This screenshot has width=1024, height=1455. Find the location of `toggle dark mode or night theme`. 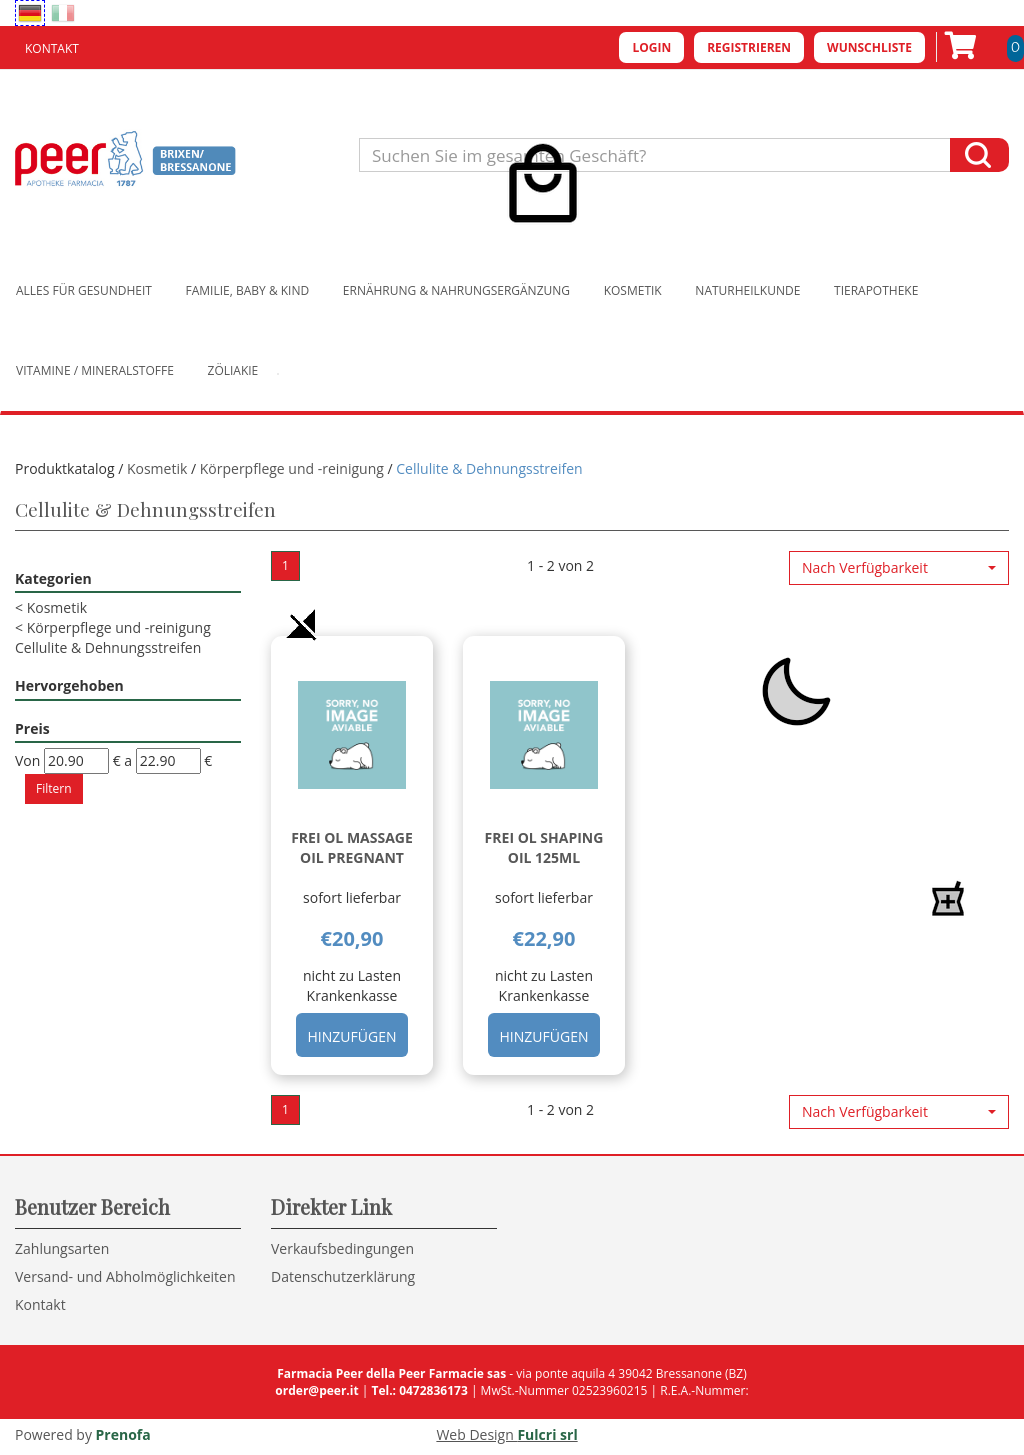

toggle dark mode or night theme is located at coordinates (794, 693).